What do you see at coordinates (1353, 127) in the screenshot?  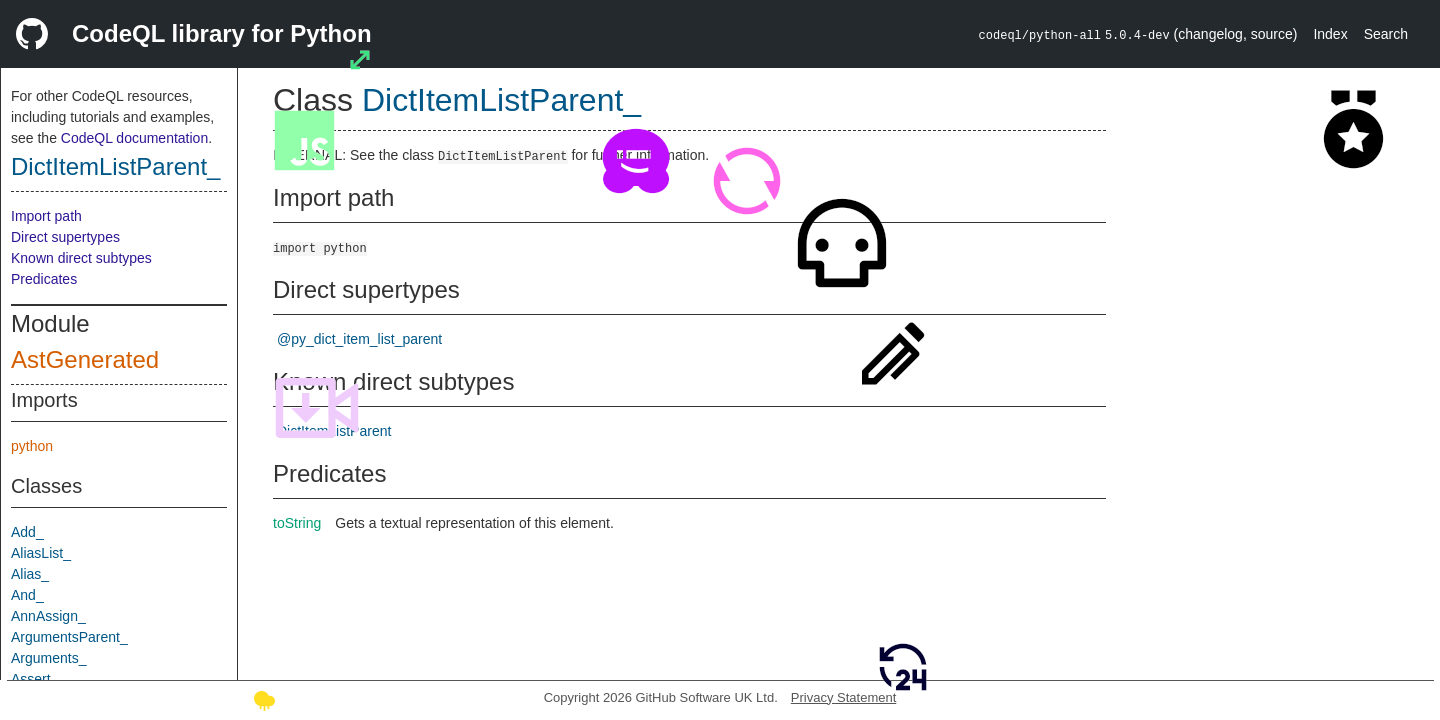 I see `view achievements or awards` at bounding box center [1353, 127].